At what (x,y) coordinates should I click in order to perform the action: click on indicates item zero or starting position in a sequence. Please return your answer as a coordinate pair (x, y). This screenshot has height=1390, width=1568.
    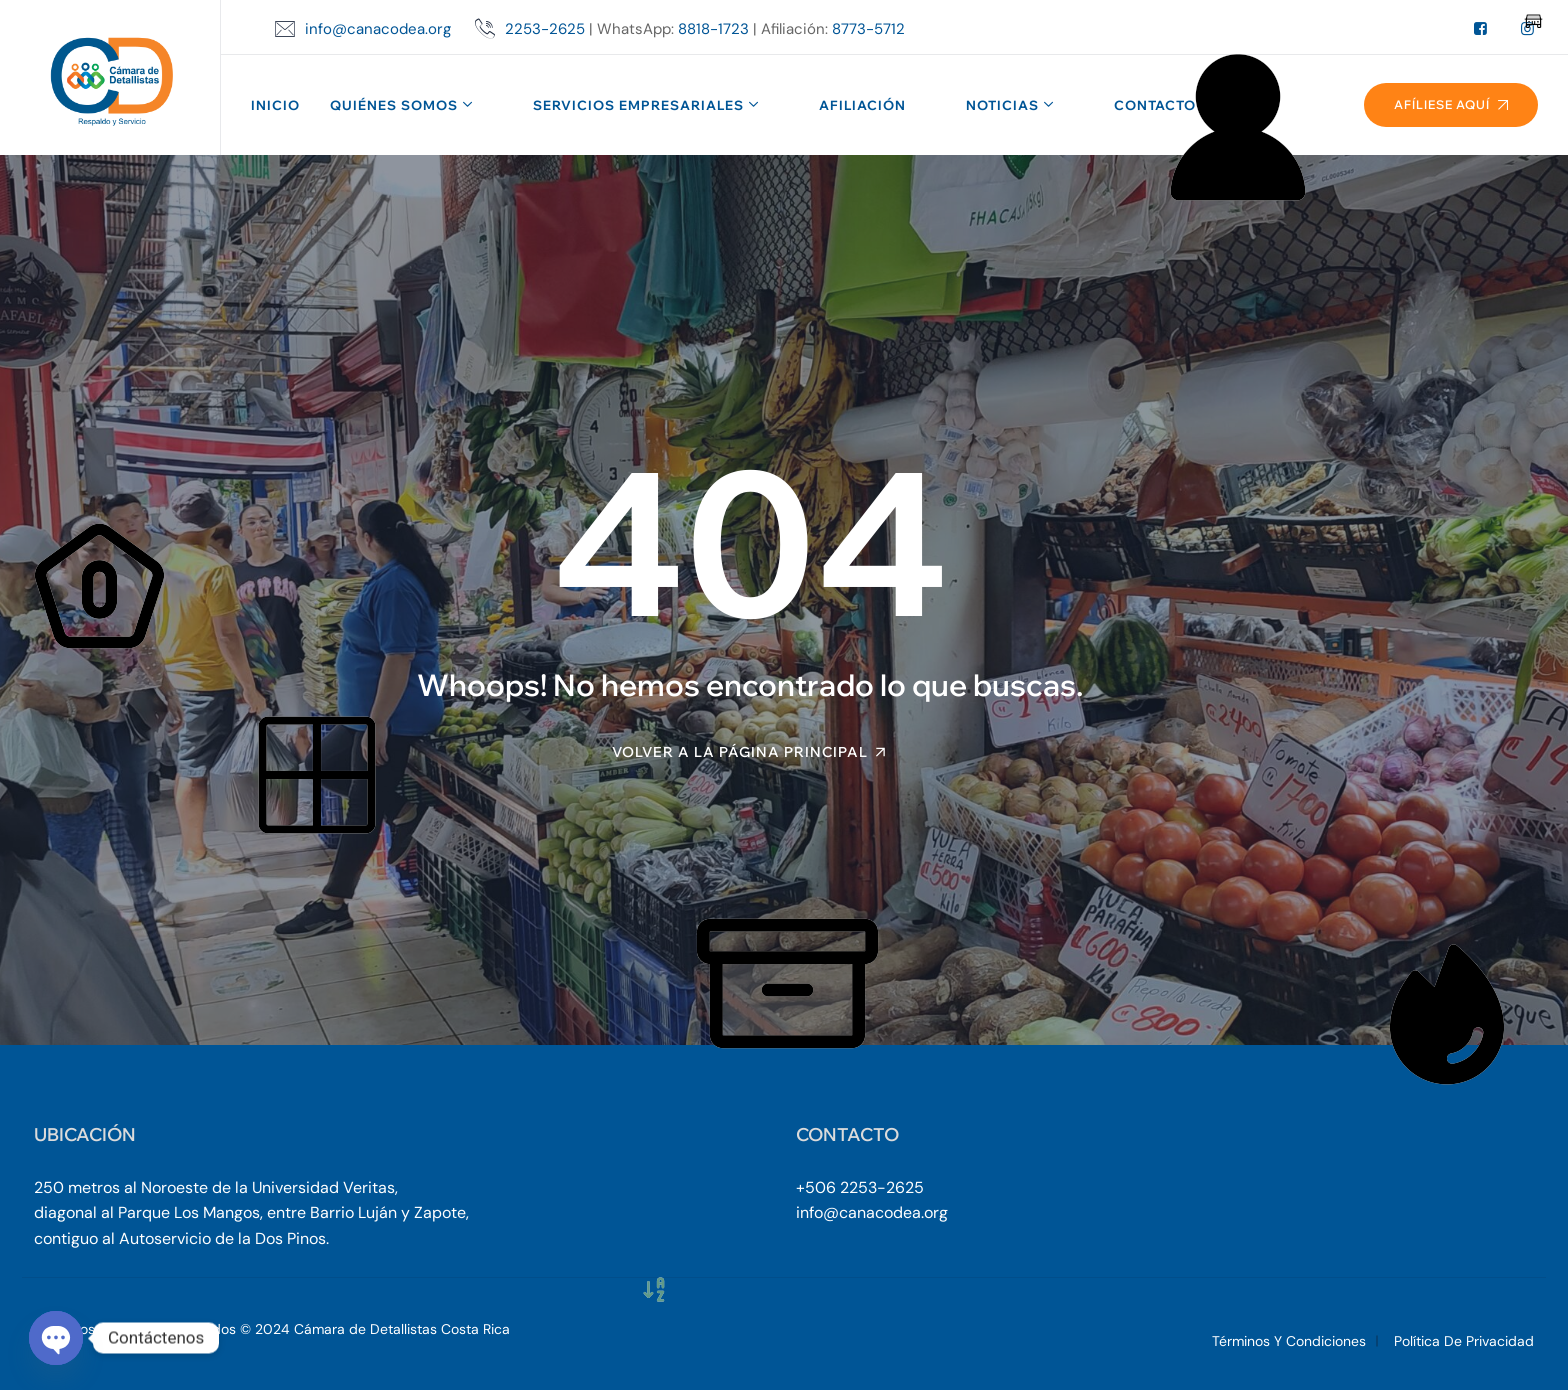
    Looking at the image, I should click on (99, 589).